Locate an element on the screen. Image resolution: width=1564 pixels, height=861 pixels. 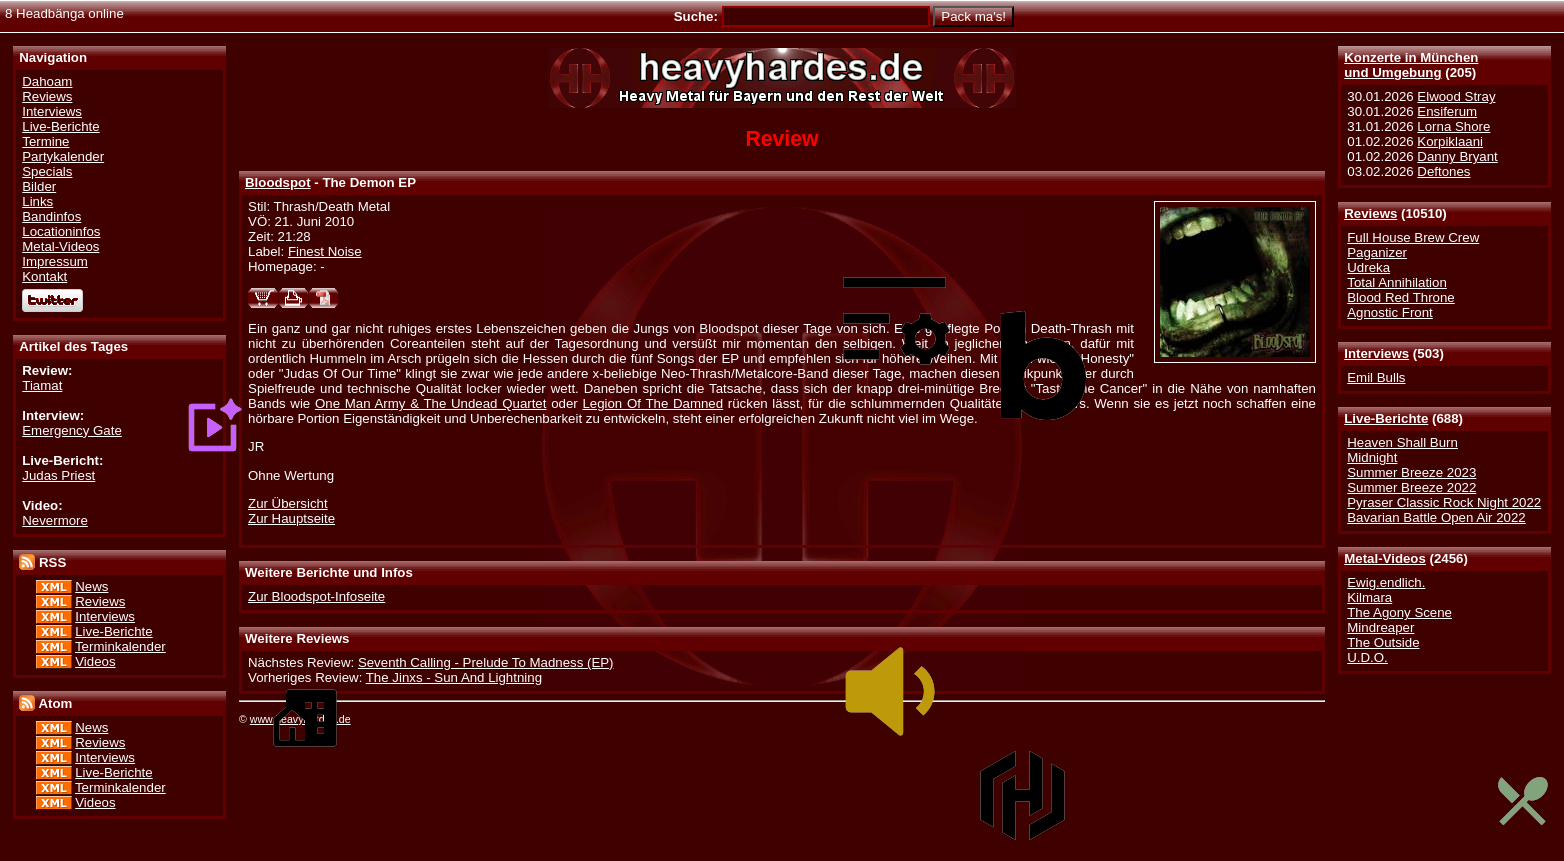
find nearby restaurants is located at coordinates (1522, 799).